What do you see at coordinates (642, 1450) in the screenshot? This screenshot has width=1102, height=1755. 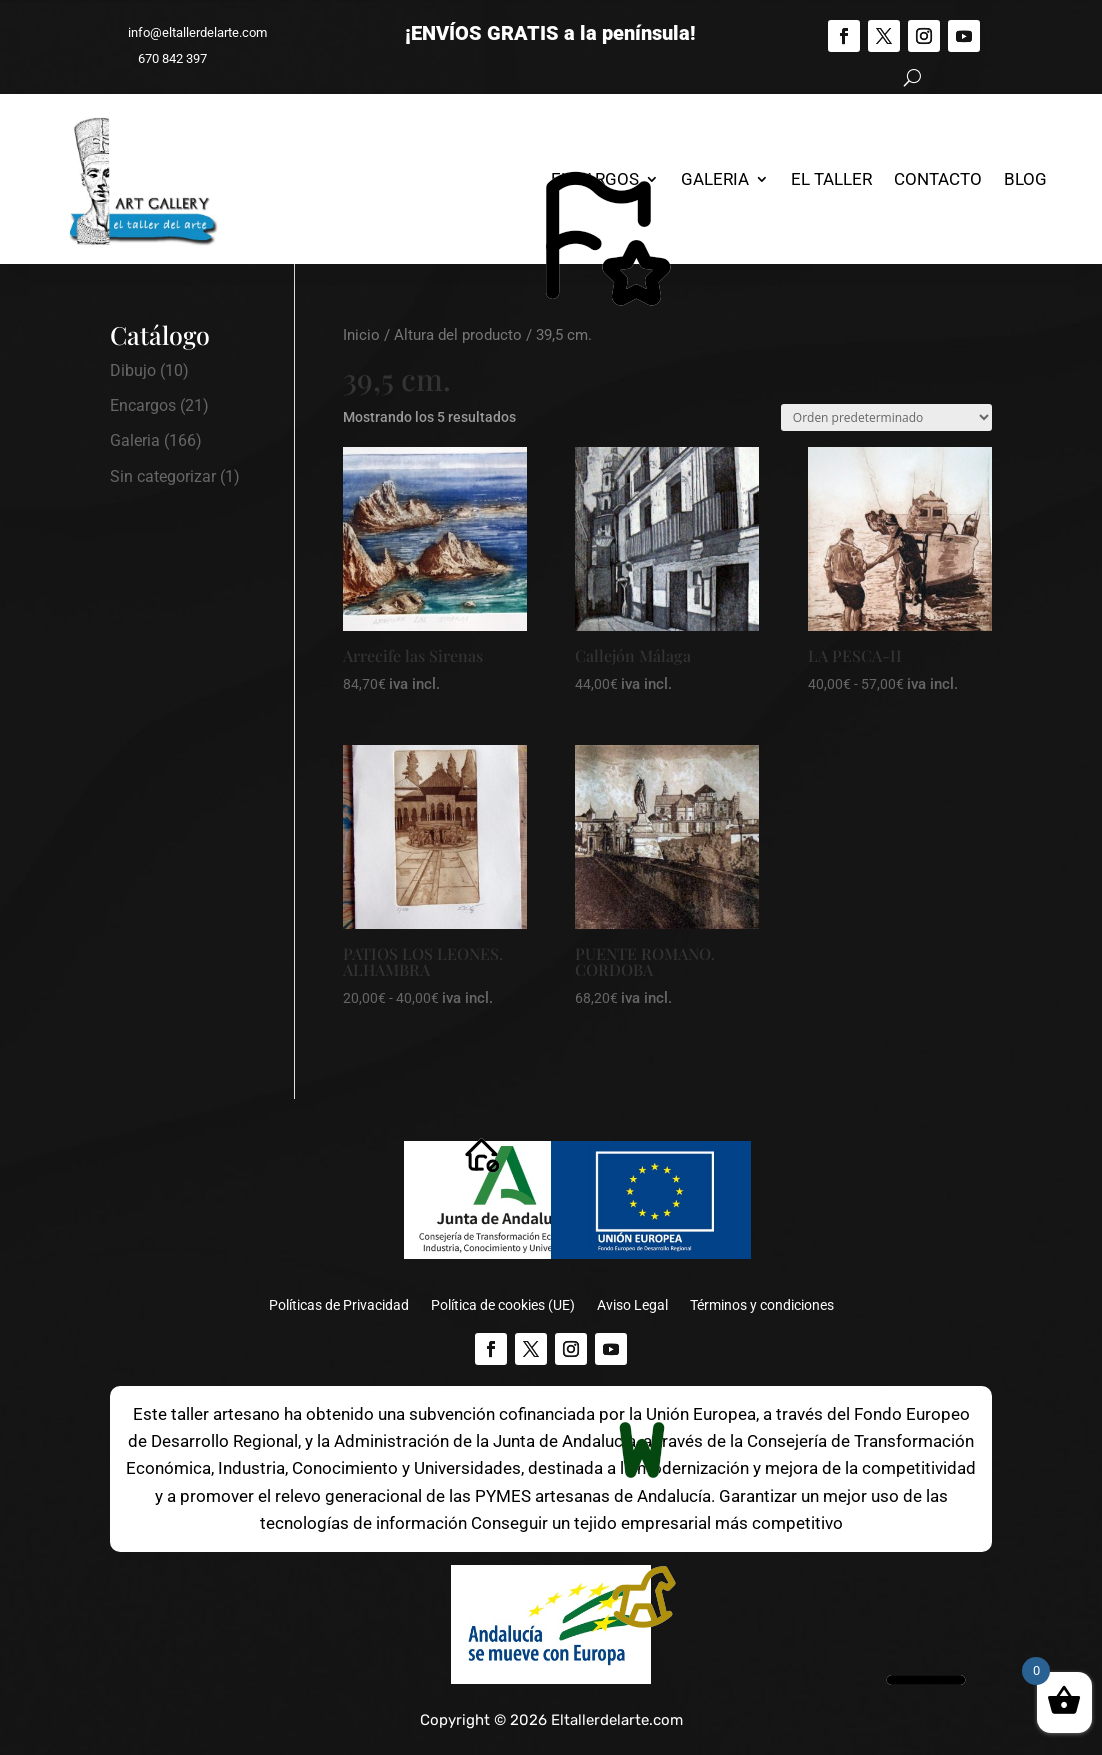 I see `indicates a word or text-related feature` at bounding box center [642, 1450].